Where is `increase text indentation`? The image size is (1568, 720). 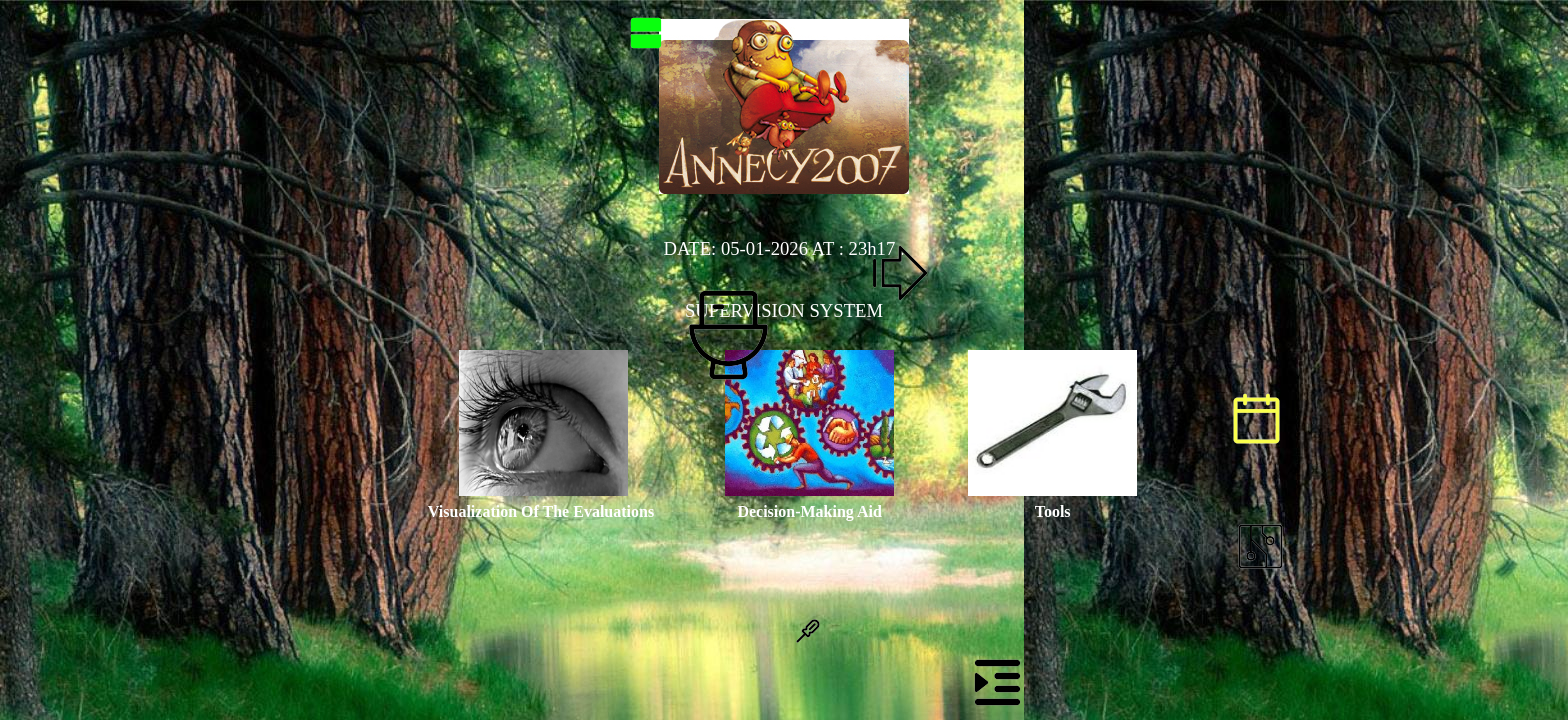 increase text indentation is located at coordinates (997, 682).